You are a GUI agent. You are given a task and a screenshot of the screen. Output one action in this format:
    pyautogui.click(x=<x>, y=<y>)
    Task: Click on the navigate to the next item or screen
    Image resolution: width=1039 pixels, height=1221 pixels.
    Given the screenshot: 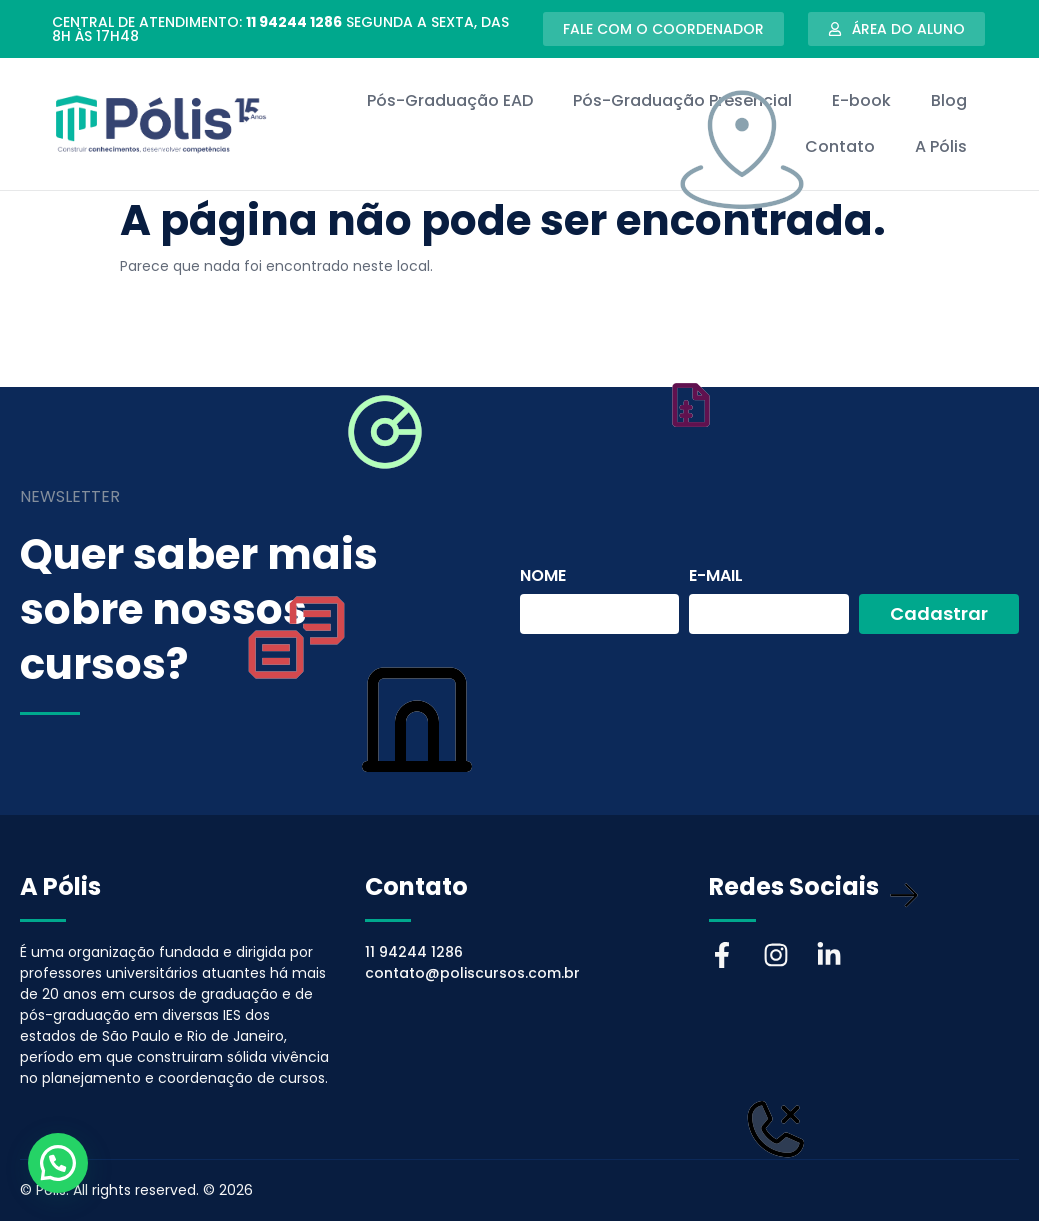 What is the action you would take?
    pyautogui.click(x=904, y=894)
    